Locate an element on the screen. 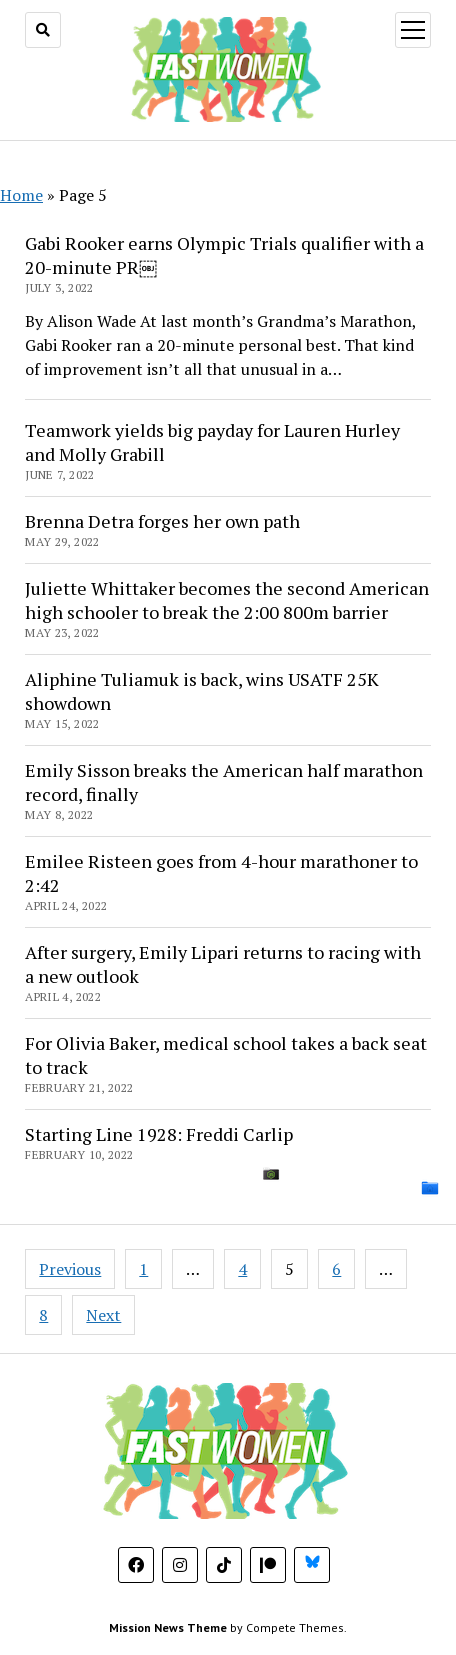 This screenshot has width=456, height=1655. folder containing node.js project files is located at coordinates (271, 1174).